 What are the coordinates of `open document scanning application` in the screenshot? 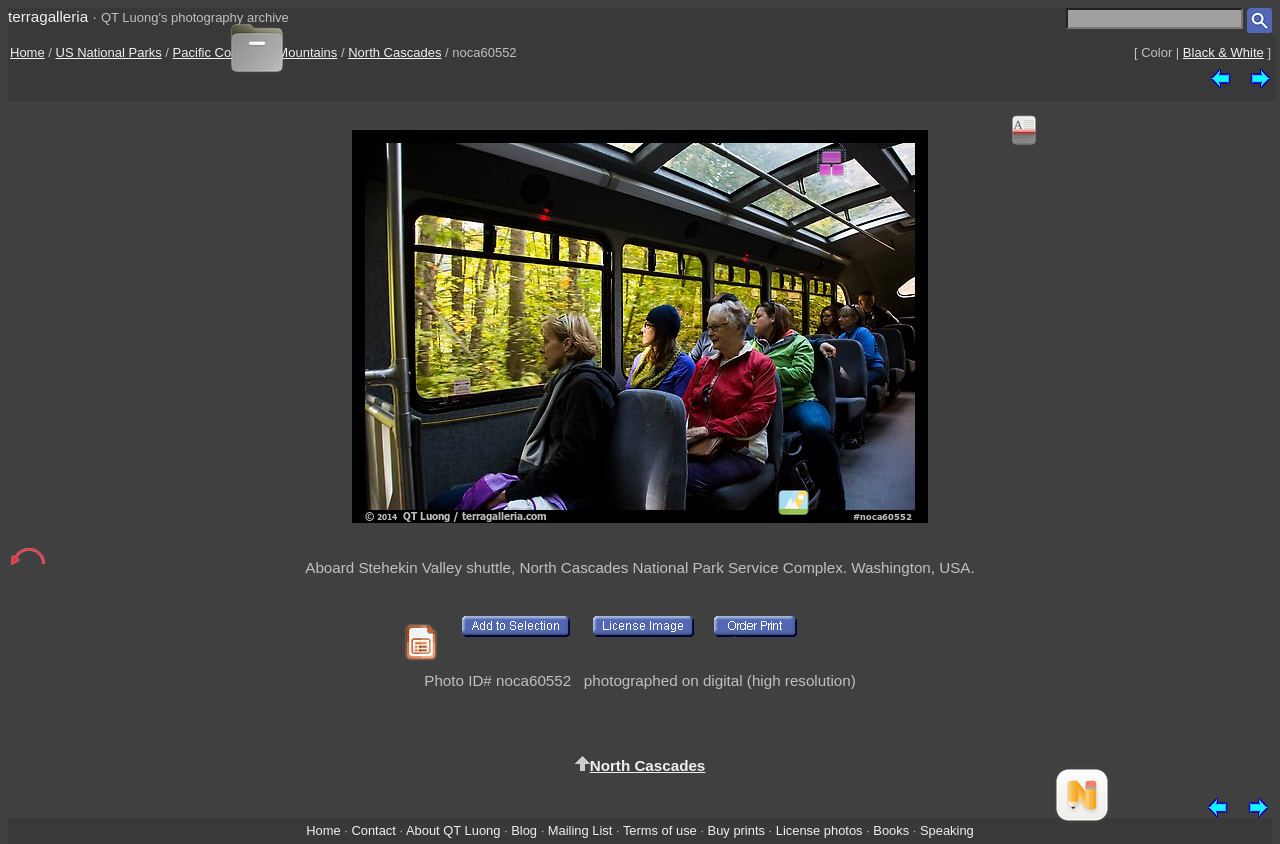 It's located at (1024, 130).